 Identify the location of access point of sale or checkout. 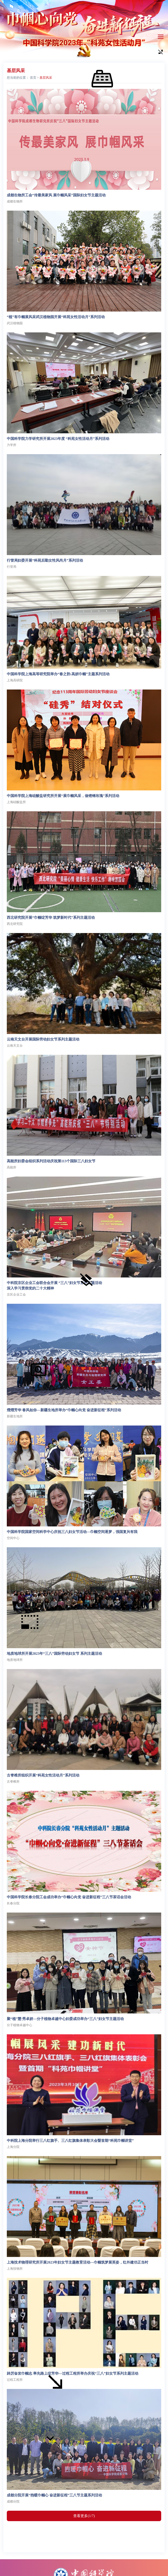
(102, 80).